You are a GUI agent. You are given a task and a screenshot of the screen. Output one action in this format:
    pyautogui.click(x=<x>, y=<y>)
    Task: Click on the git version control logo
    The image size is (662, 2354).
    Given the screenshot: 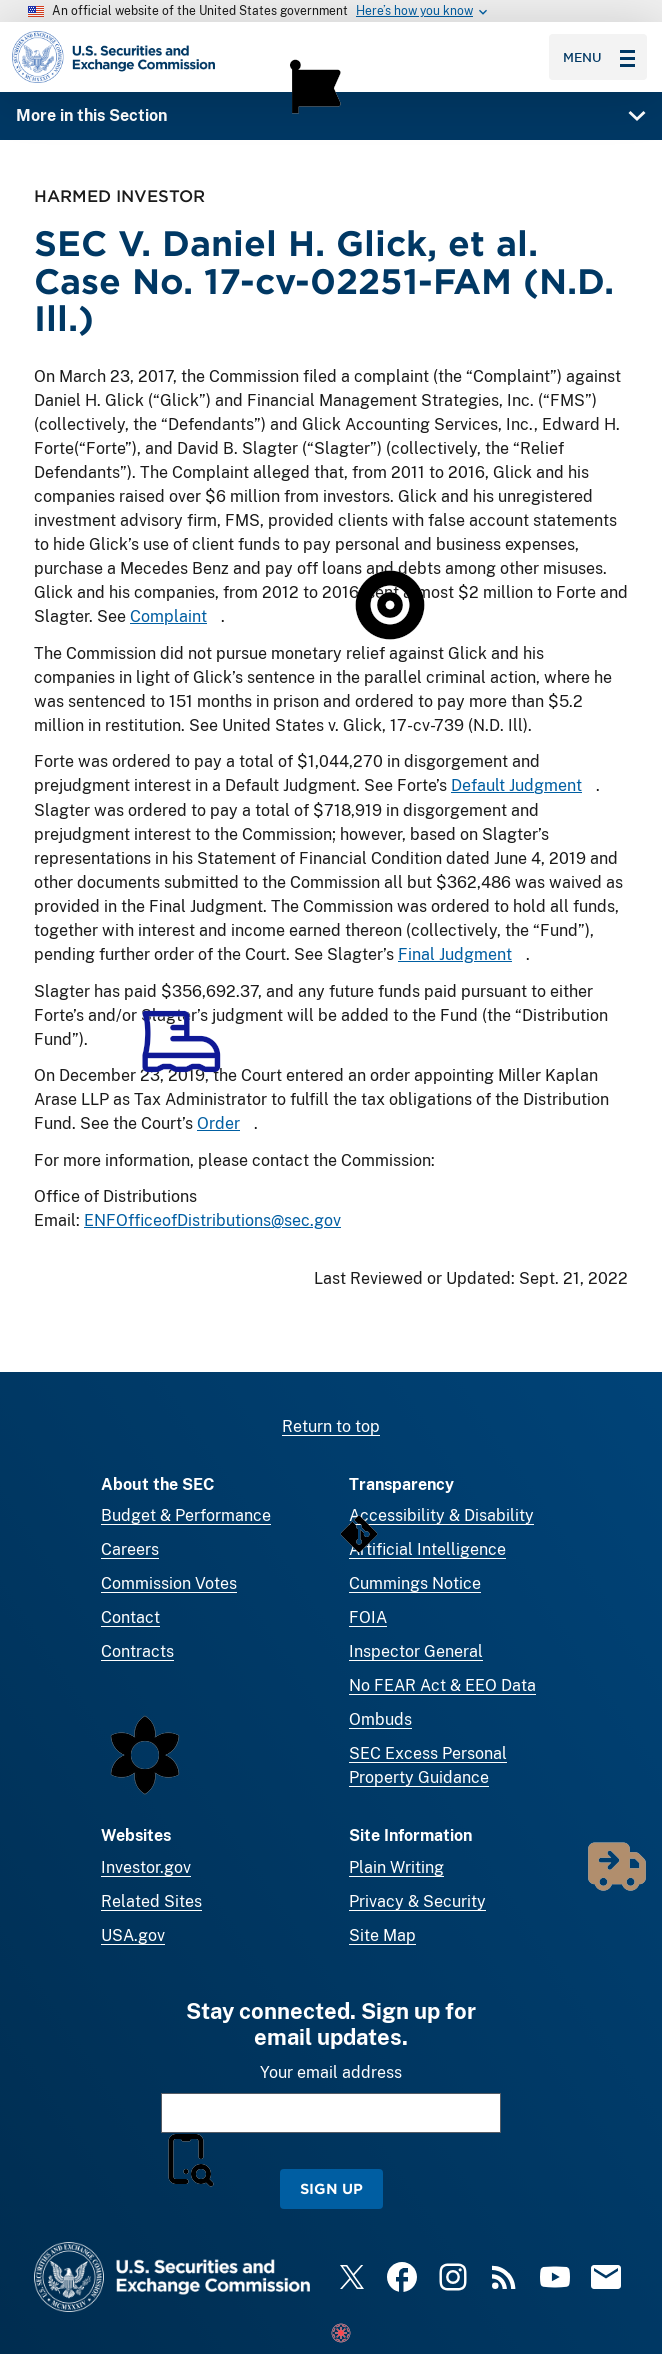 What is the action you would take?
    pyautogui.click(x=359, y=1534)
    